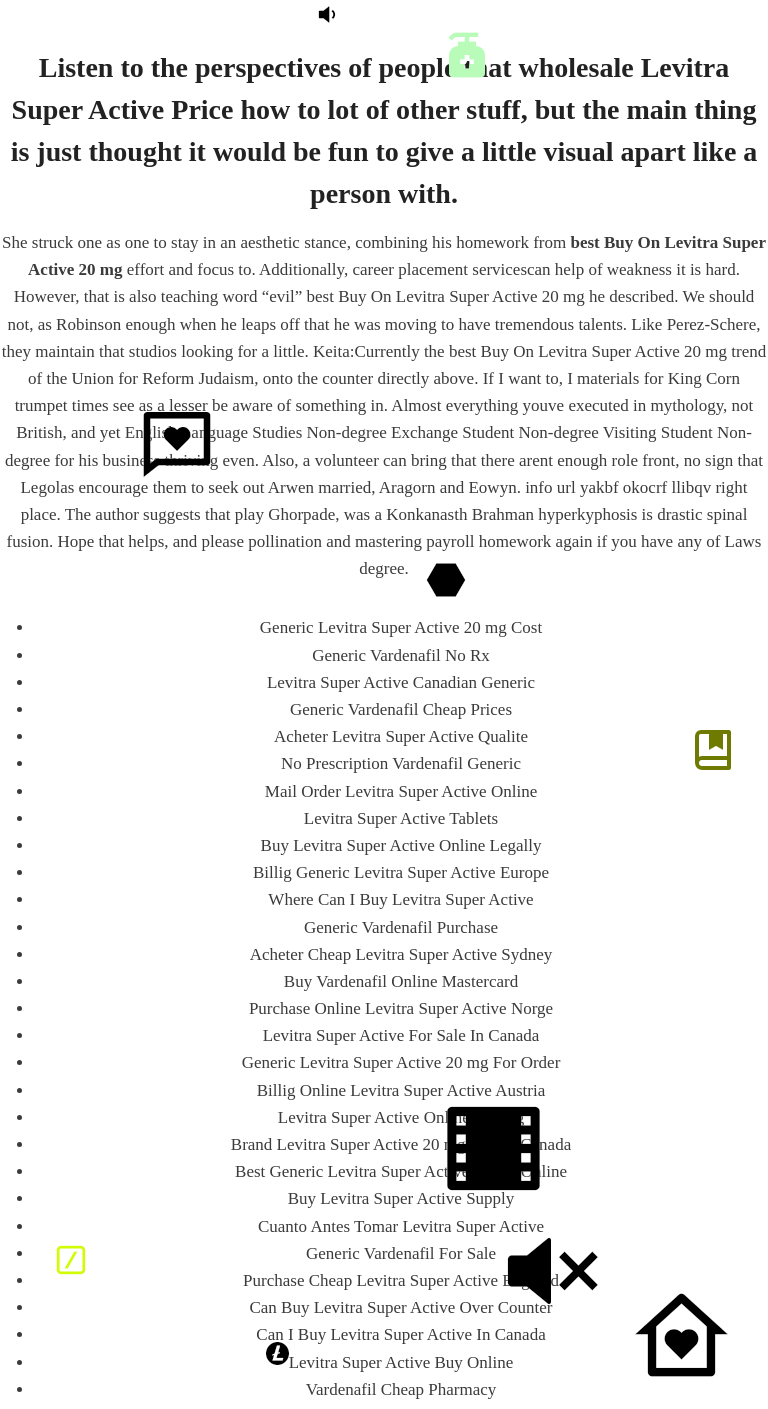 Image resolution: width=768 pixels, height=1409 pixels. Describe the element at coordinates (446, 580) in the screenshot. I see `generic shape or placeholder icon` at that location.